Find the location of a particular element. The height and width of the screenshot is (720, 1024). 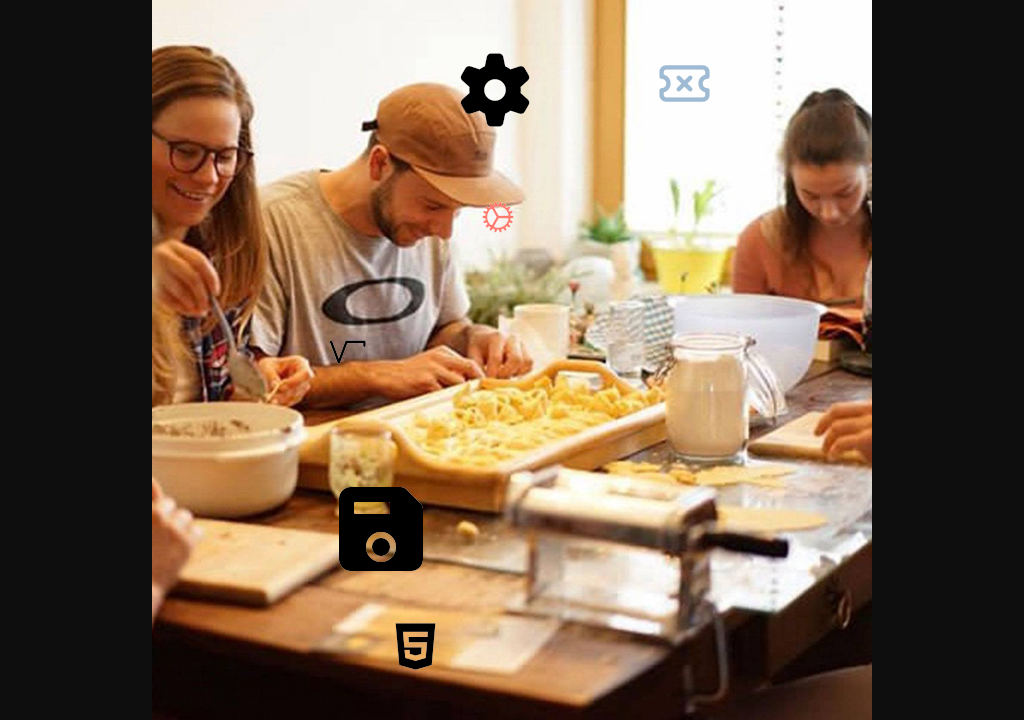

save current file or document is located at coordinates (381, 529).